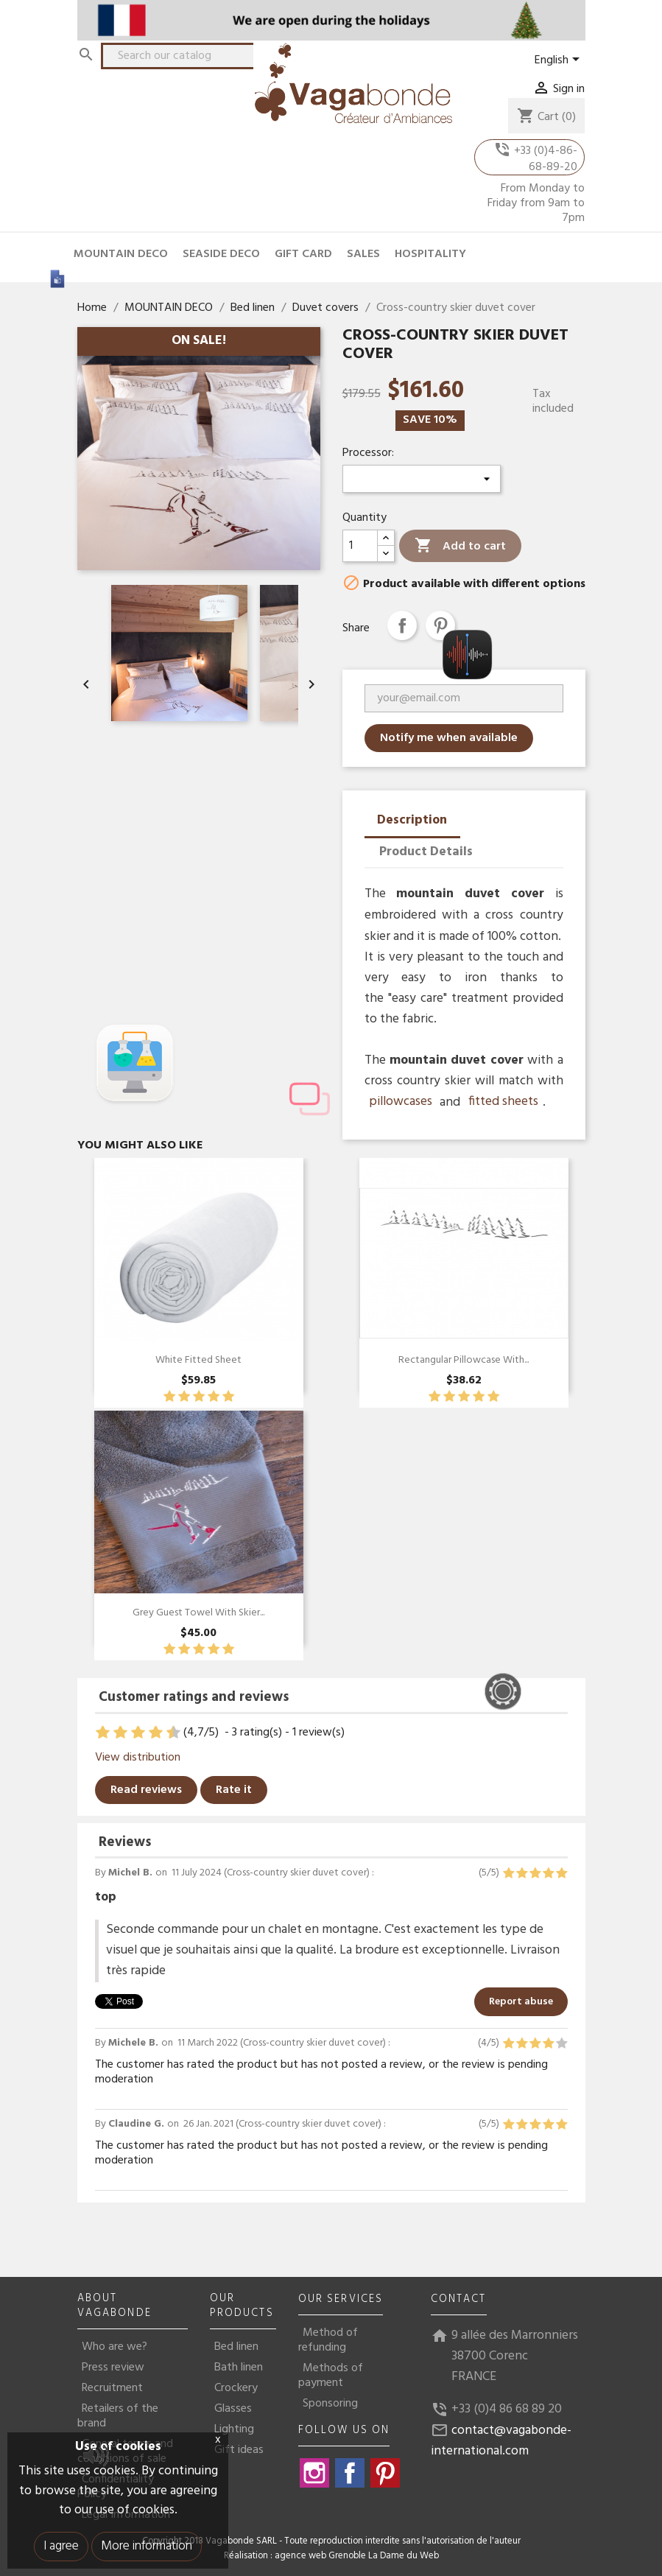 The image size is (662, 2576). What do you see at coordinates (309, 1100) in the screenshot?
I see `view or manage session properties` at bounding box center [309, 1100].